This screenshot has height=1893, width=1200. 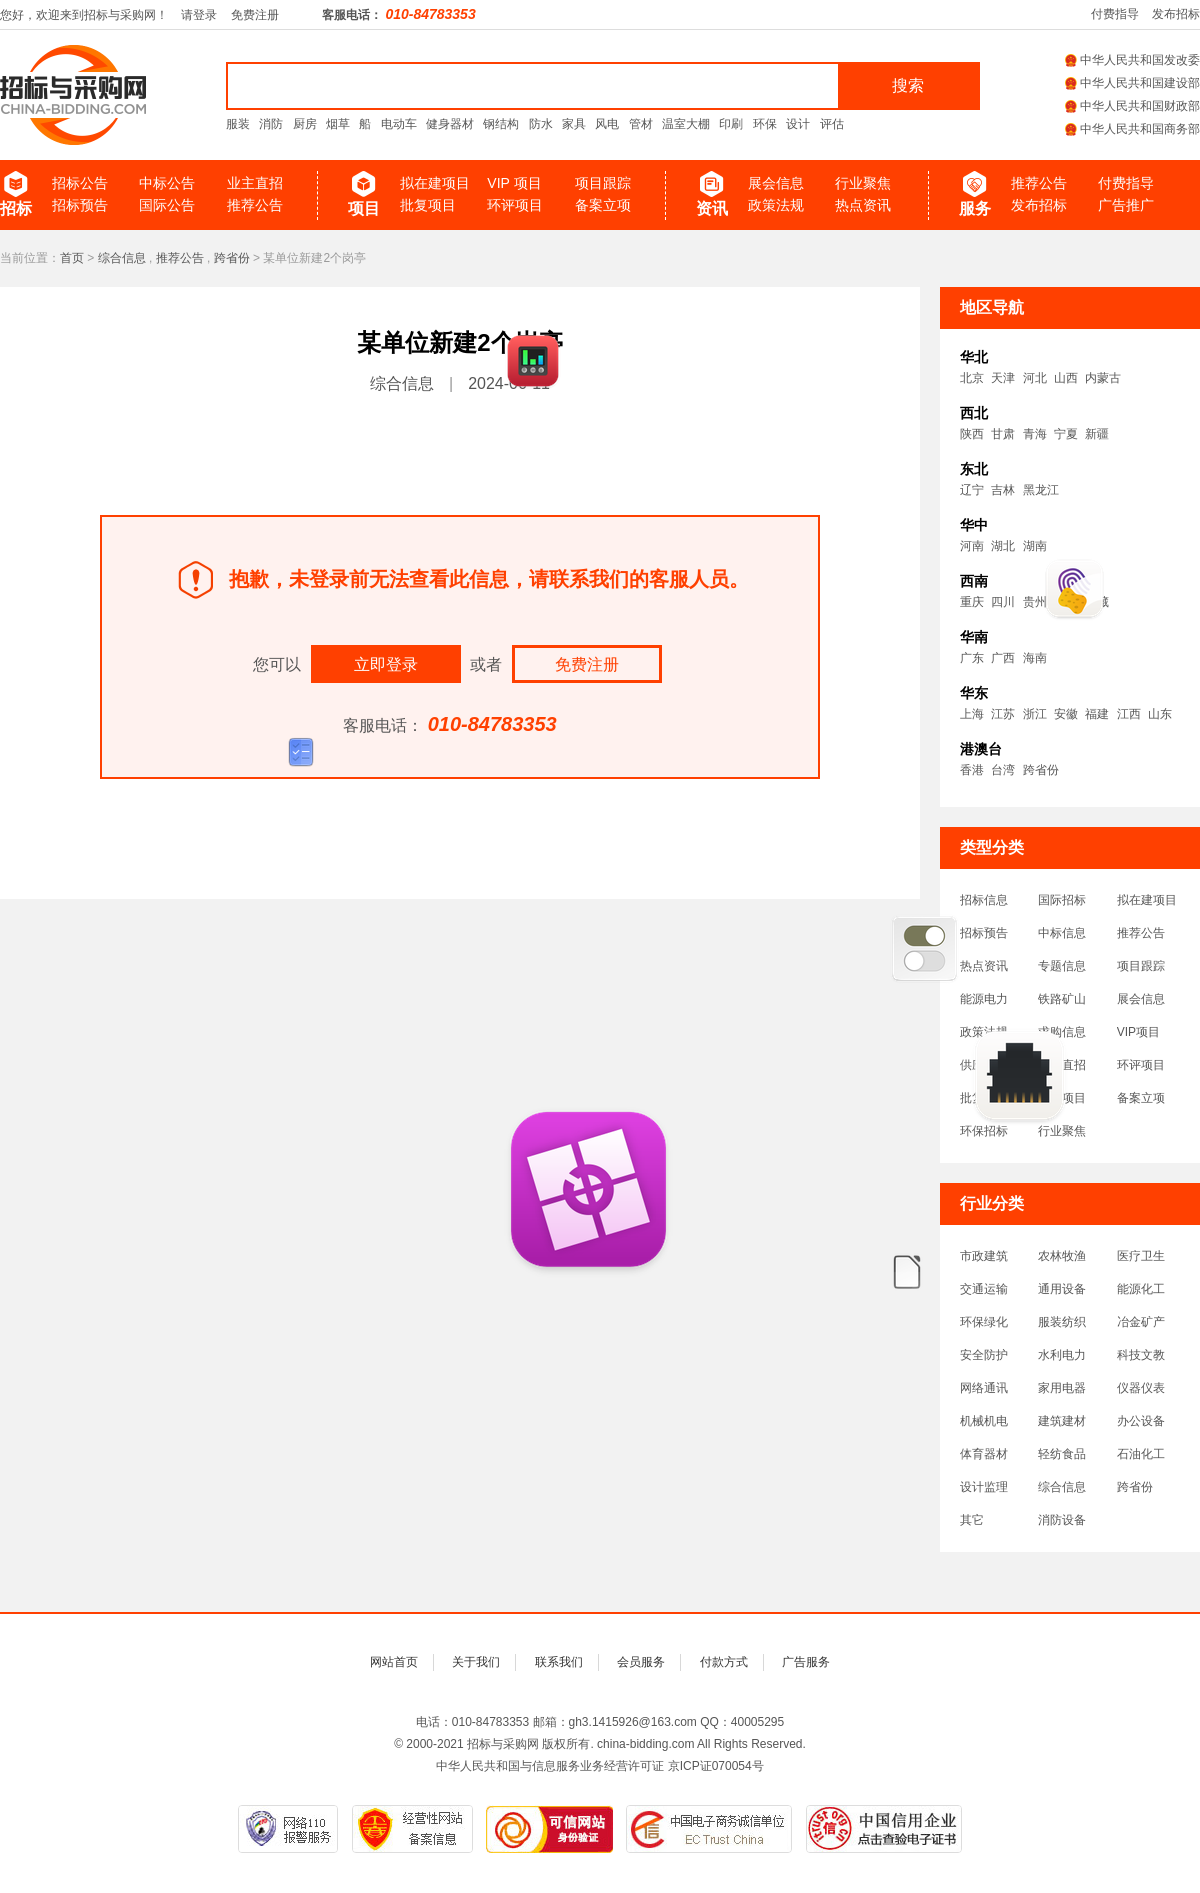 I want to click on open libreoffice start center, so click(x=907, y=1272).